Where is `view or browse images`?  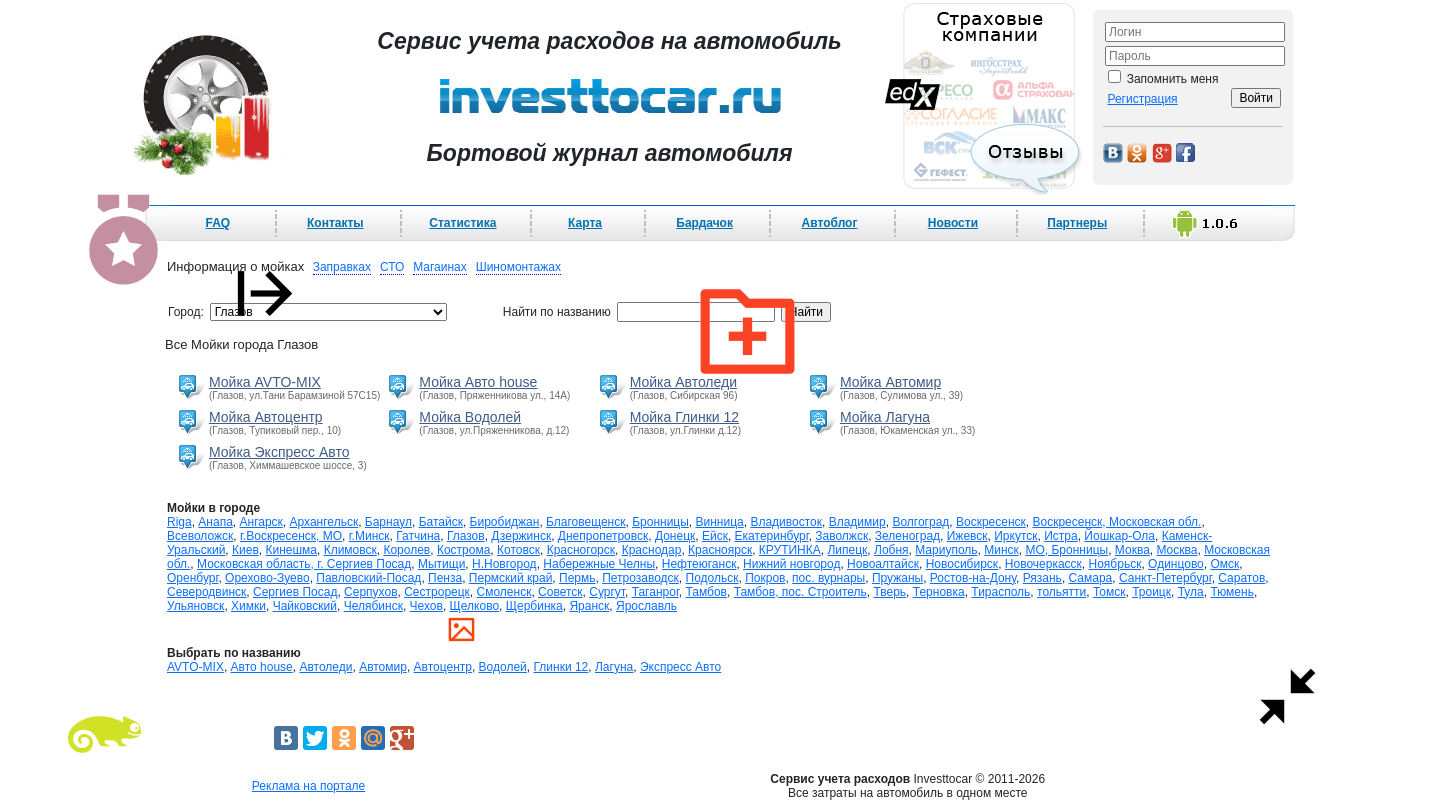 view or browse images is located at coordinates (461, 629).